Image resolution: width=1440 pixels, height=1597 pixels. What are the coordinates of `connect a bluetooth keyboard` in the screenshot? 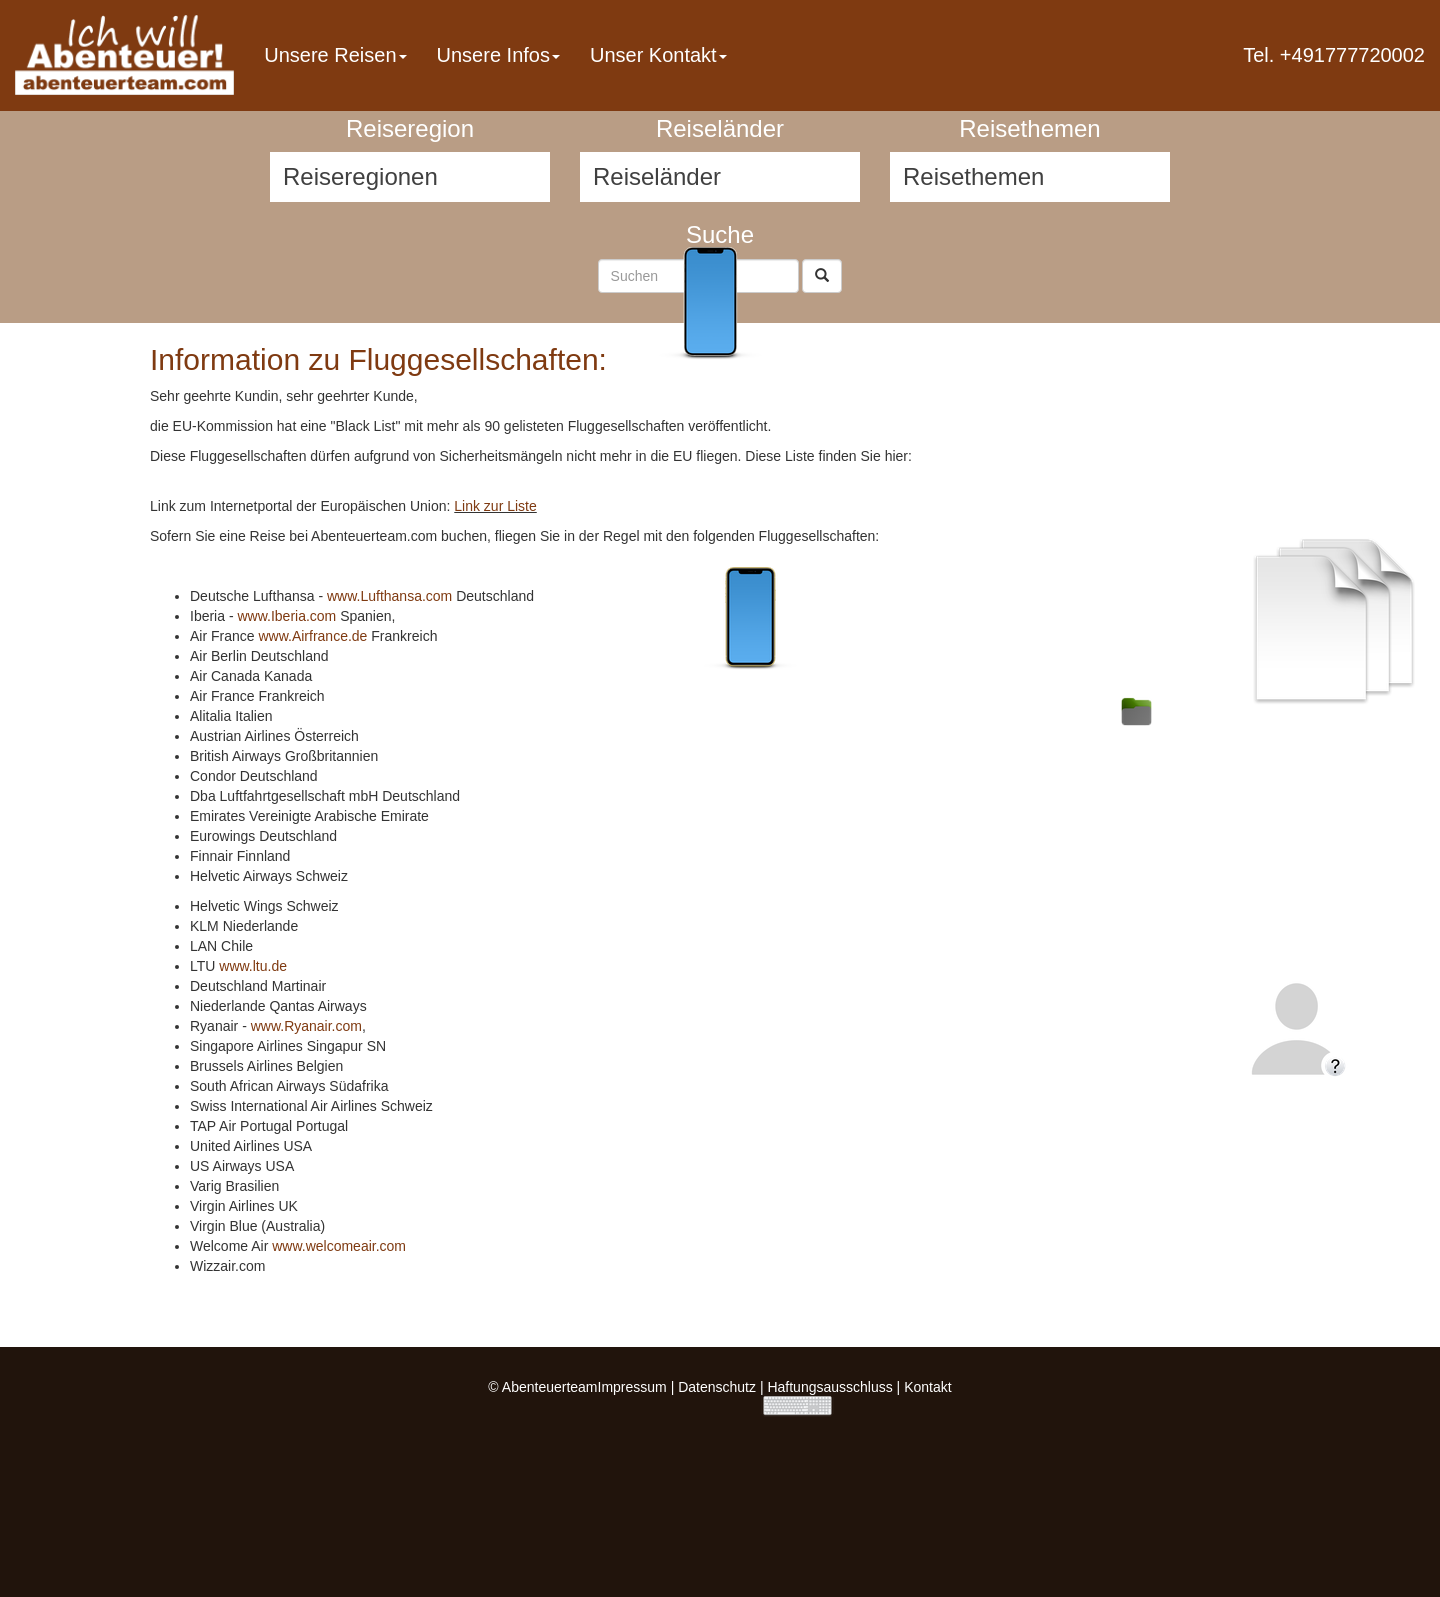 It's located at (797, 1405).